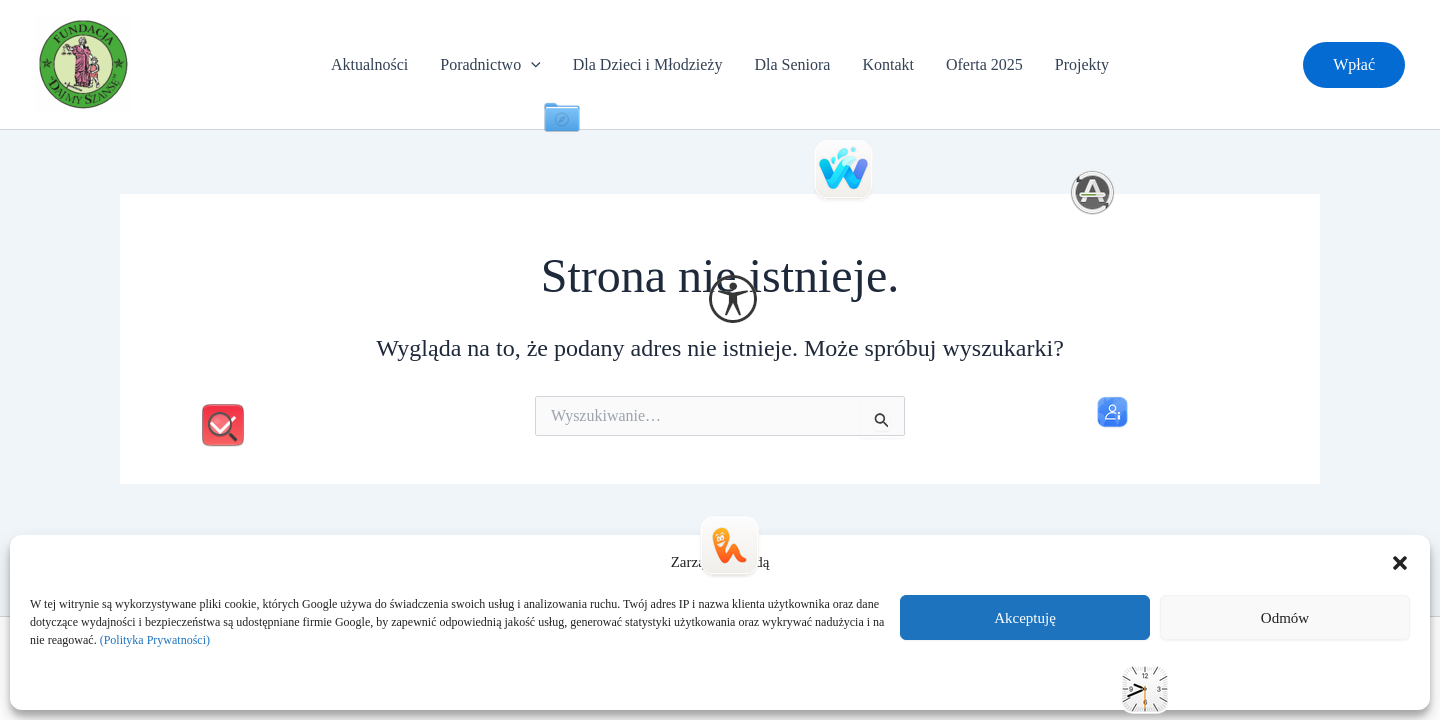  What do you see at coordinates (562, 117) in the screenshot?
I see `open web browser bookmarks folder` at bounding box center [562, 117].